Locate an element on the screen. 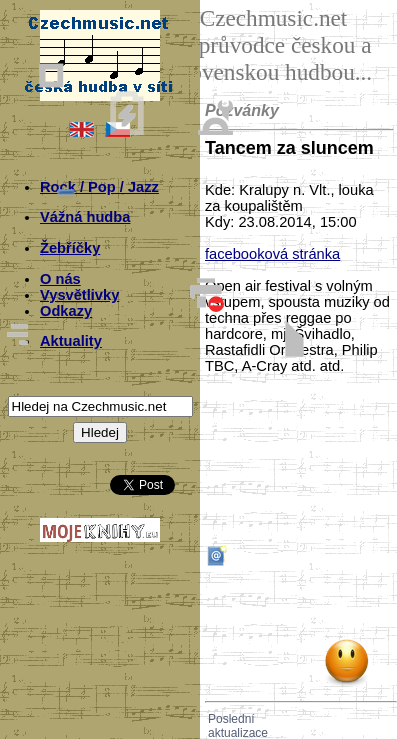 This screenshot has width=397, height=739. indicates a printer error or malfunction is located at coordinates (206, 294).